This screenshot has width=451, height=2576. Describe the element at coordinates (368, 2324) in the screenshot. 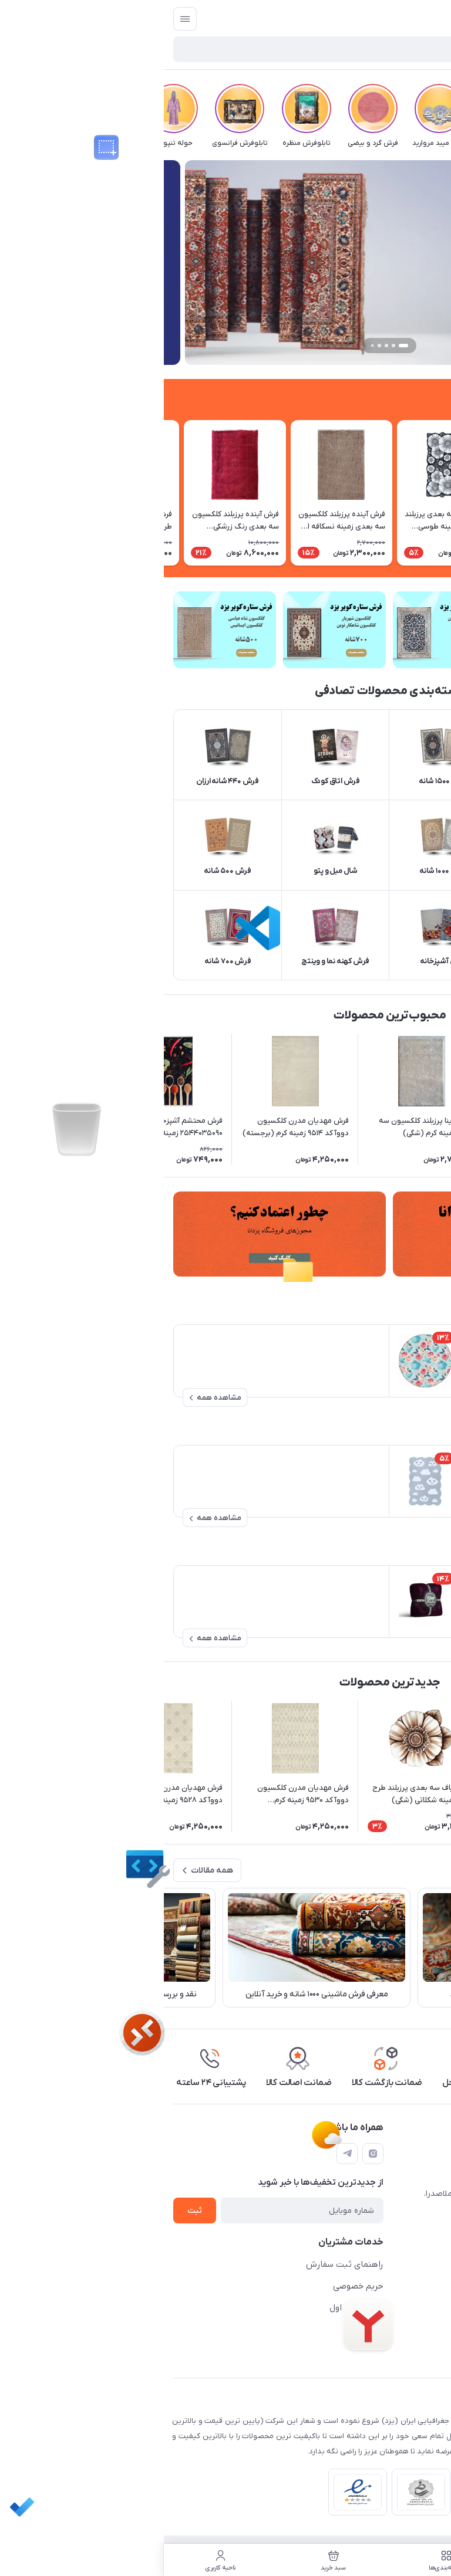

I see `open yandex browser` at that location.